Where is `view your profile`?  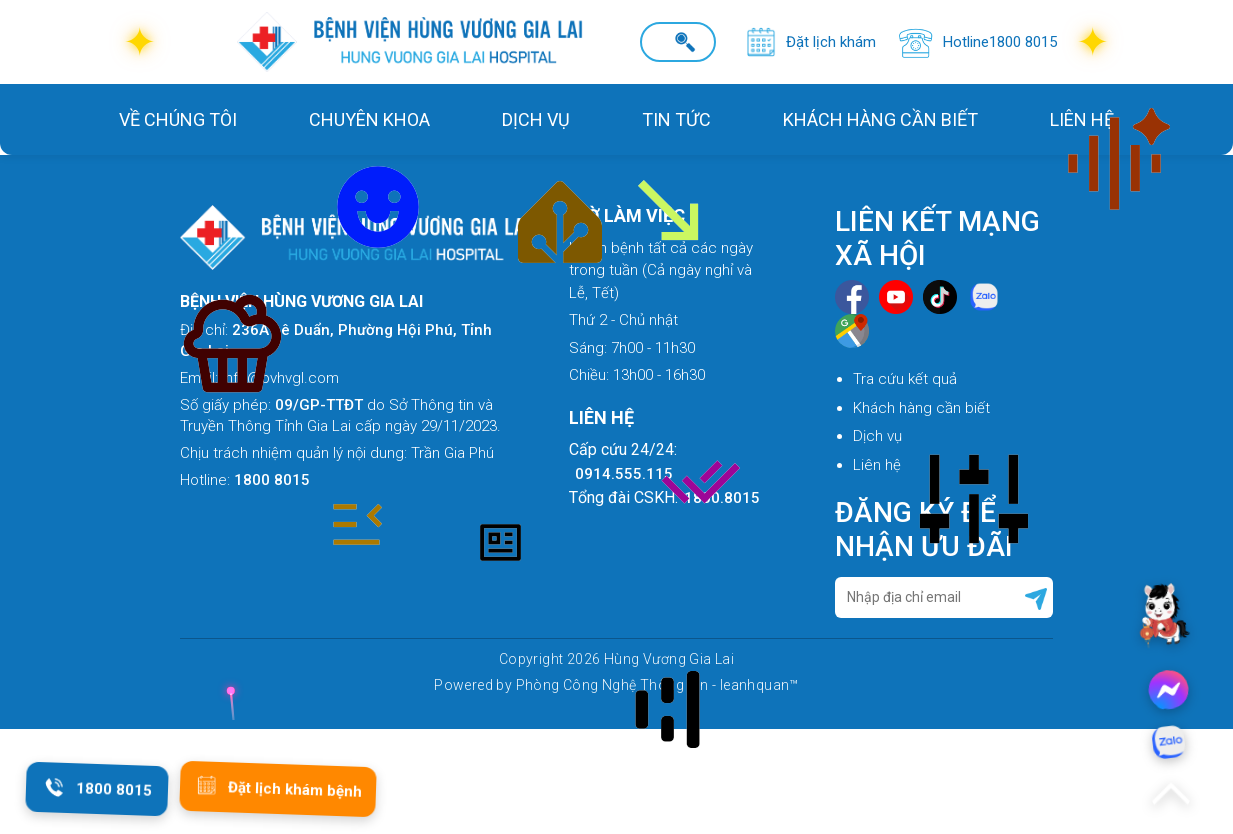
view your profile is located at coordinates (500, 542).